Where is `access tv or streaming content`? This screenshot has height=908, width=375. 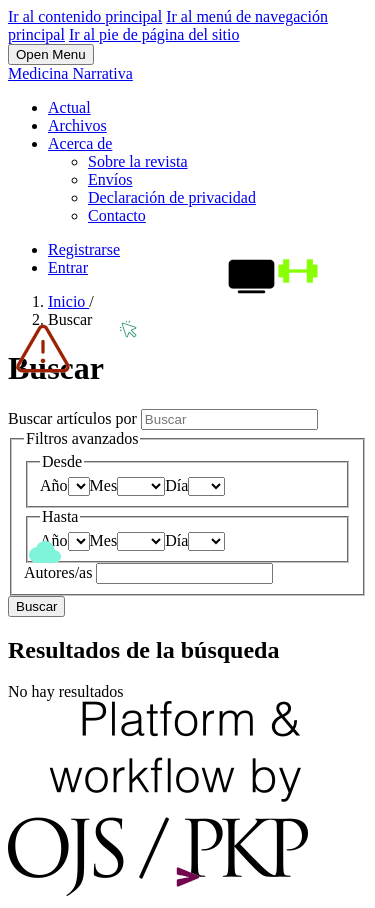 access tv or streaming content is located at coordinates (251, 276).